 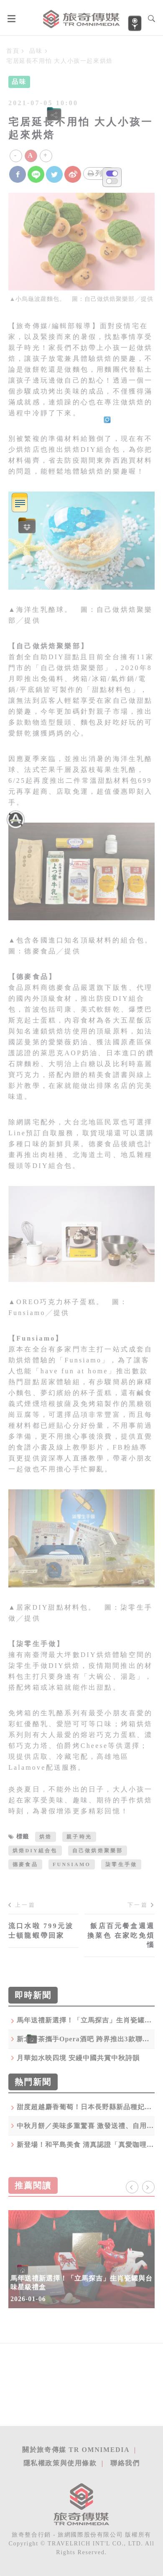 What do you see at coordinates (23, 2270) in the screenshot?
I see `access your home folder` at bounding box center [23, 2270].